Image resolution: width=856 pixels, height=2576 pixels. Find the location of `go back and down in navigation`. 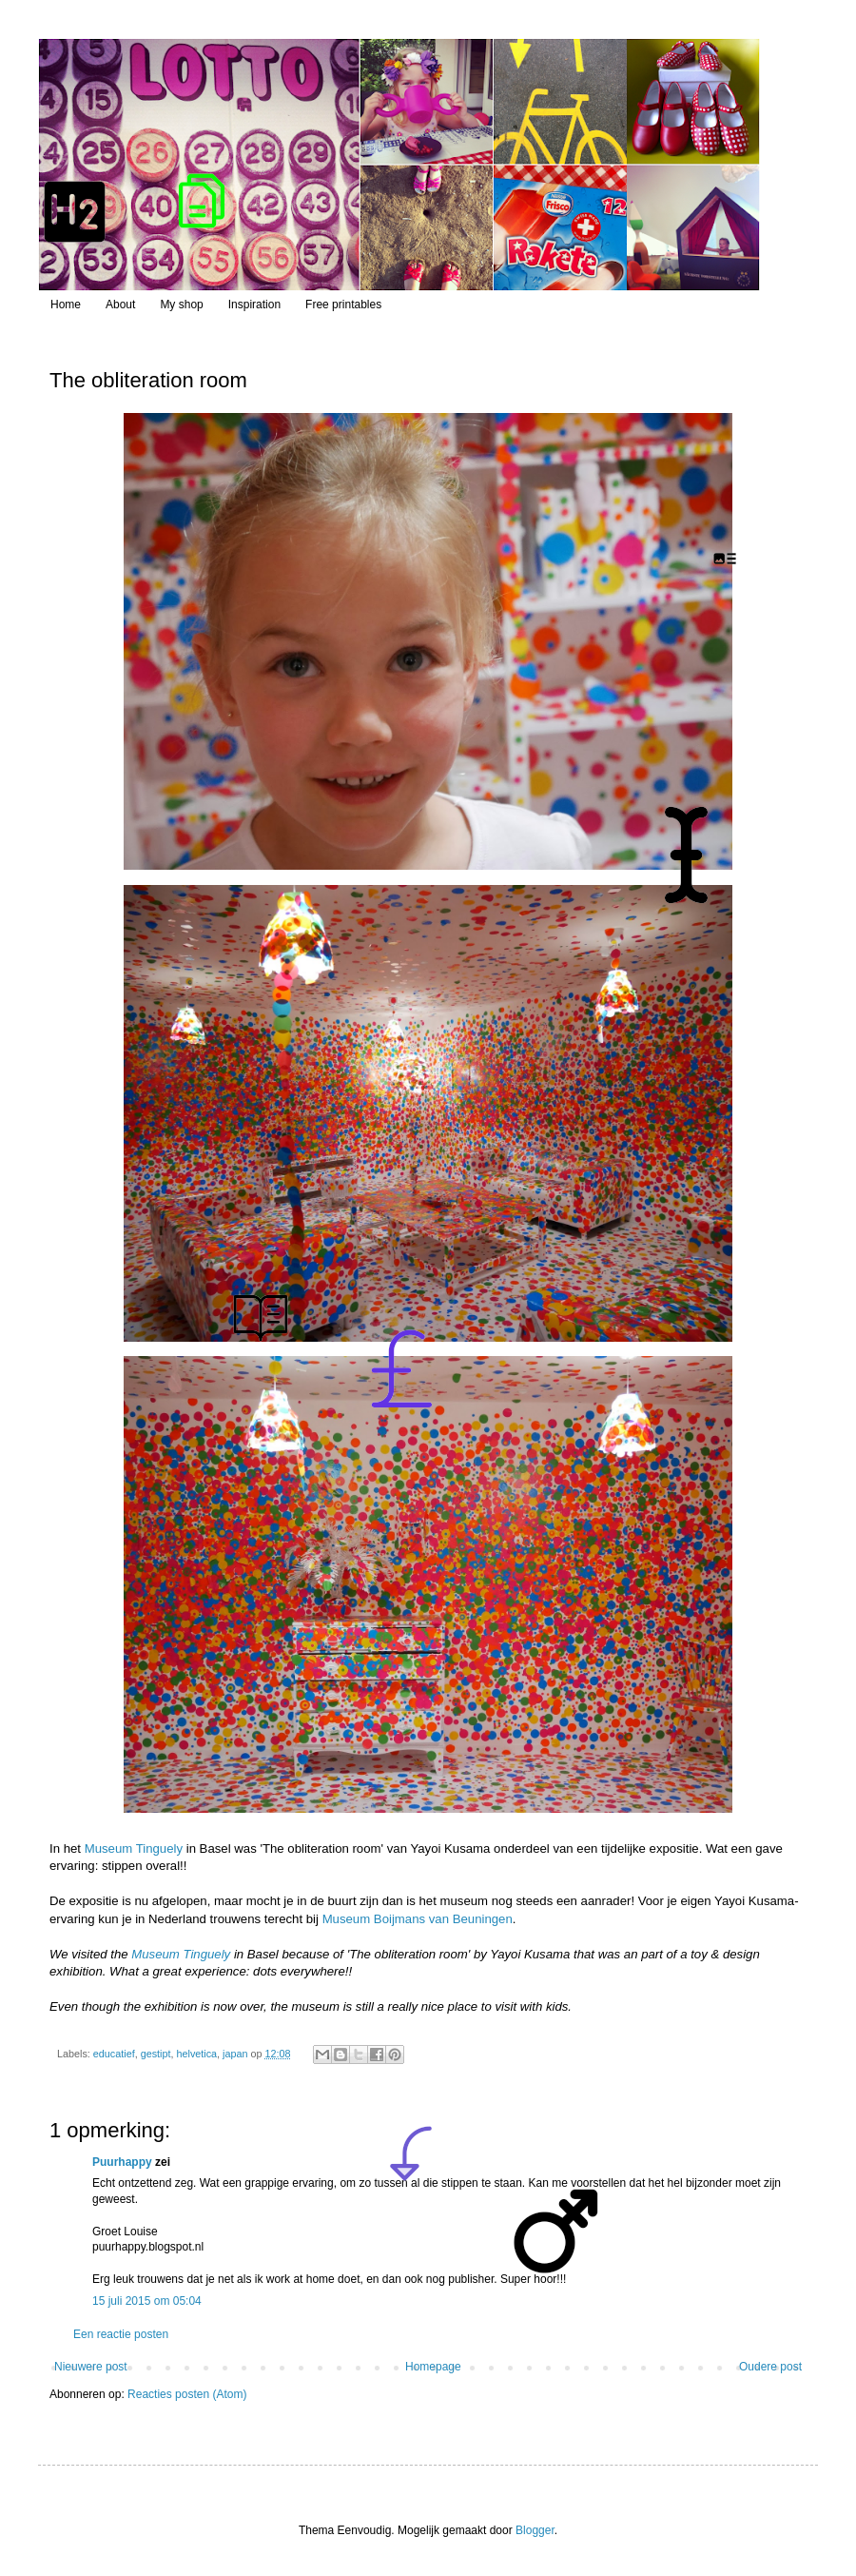

go back and down in navigation is located at coordinates (411, 2153).